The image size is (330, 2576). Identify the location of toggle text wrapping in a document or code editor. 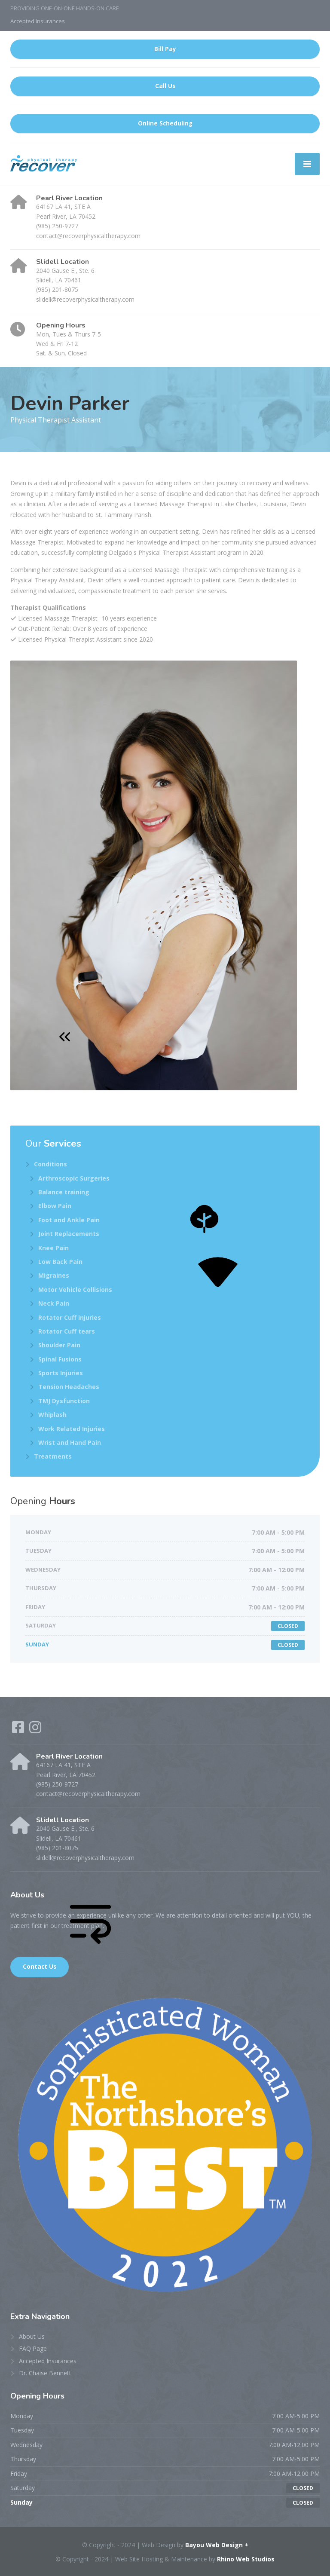
(90, 1921).